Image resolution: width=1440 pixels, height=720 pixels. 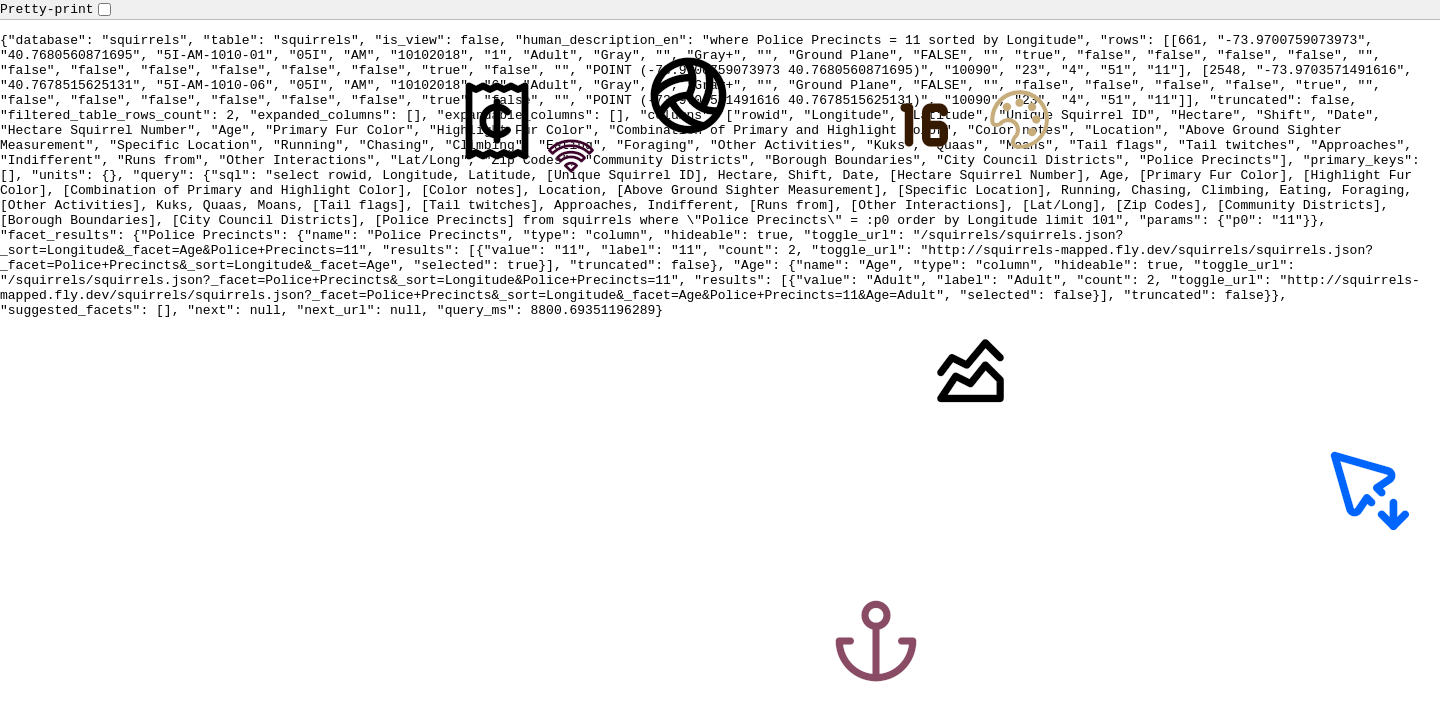 What do you see at coordinates (970, 372) in the screenshot?
I see `view area chart with trend line overlay` at bounding box center [970, 372].